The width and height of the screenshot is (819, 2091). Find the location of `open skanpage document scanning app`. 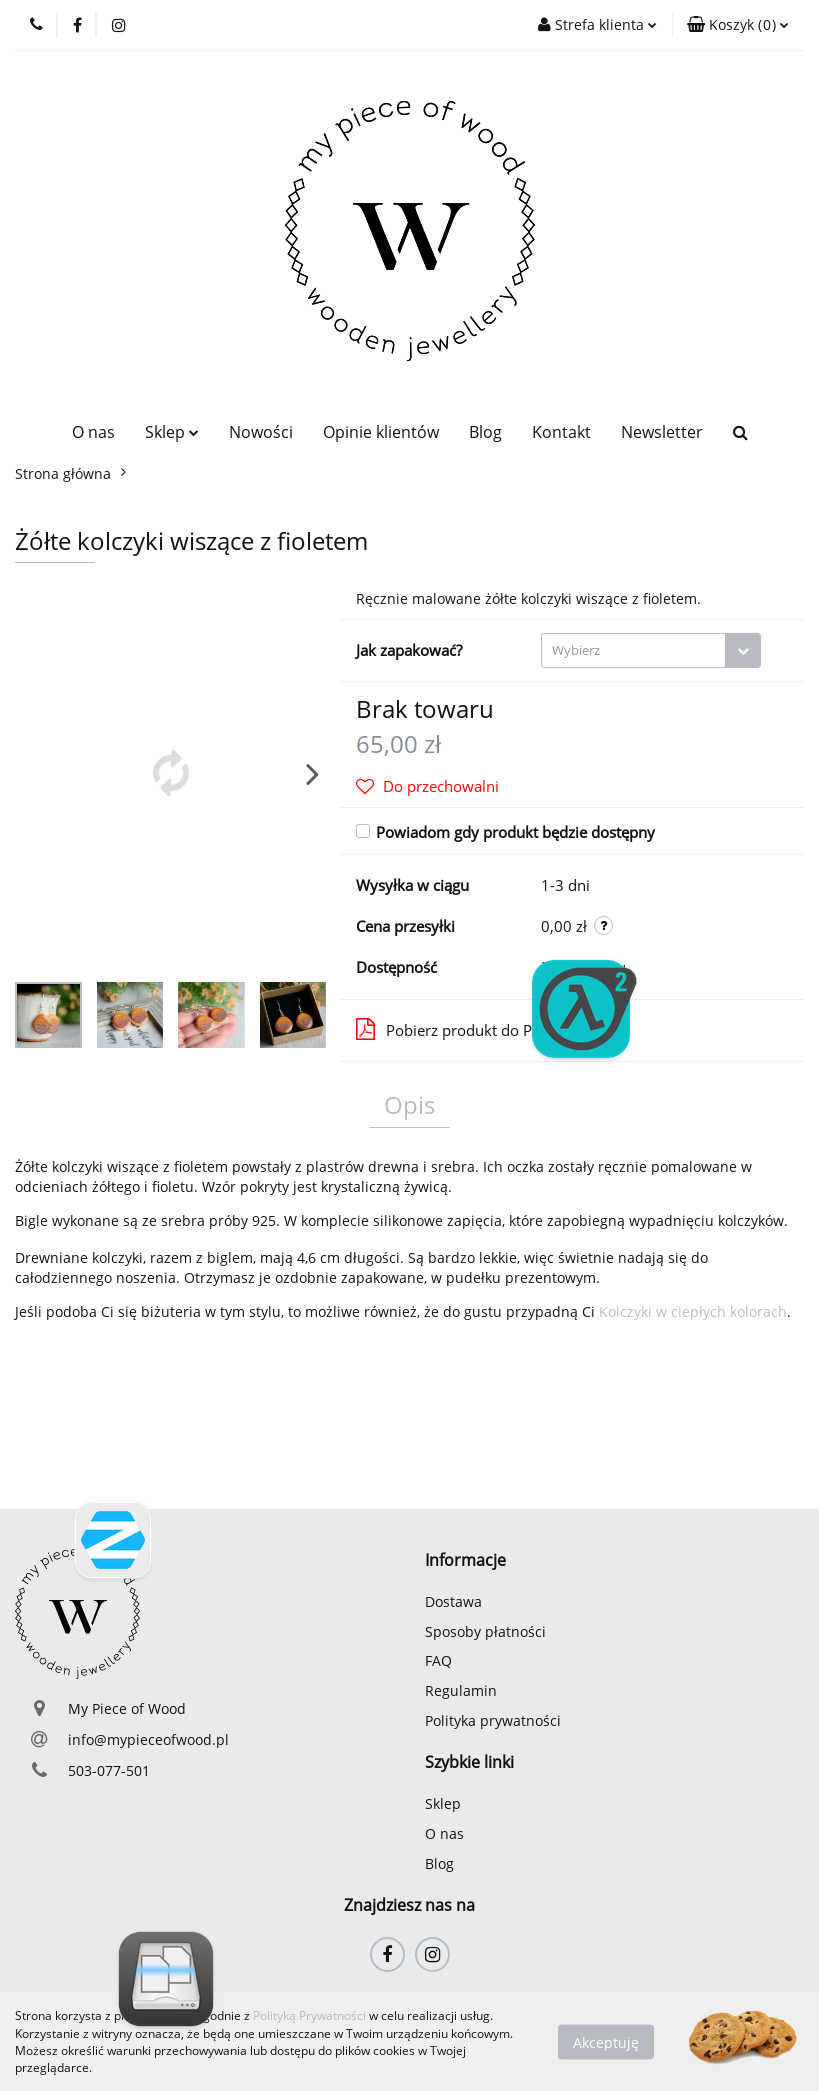

open skanpage document scanning app is located at coordinates (166, 1979).